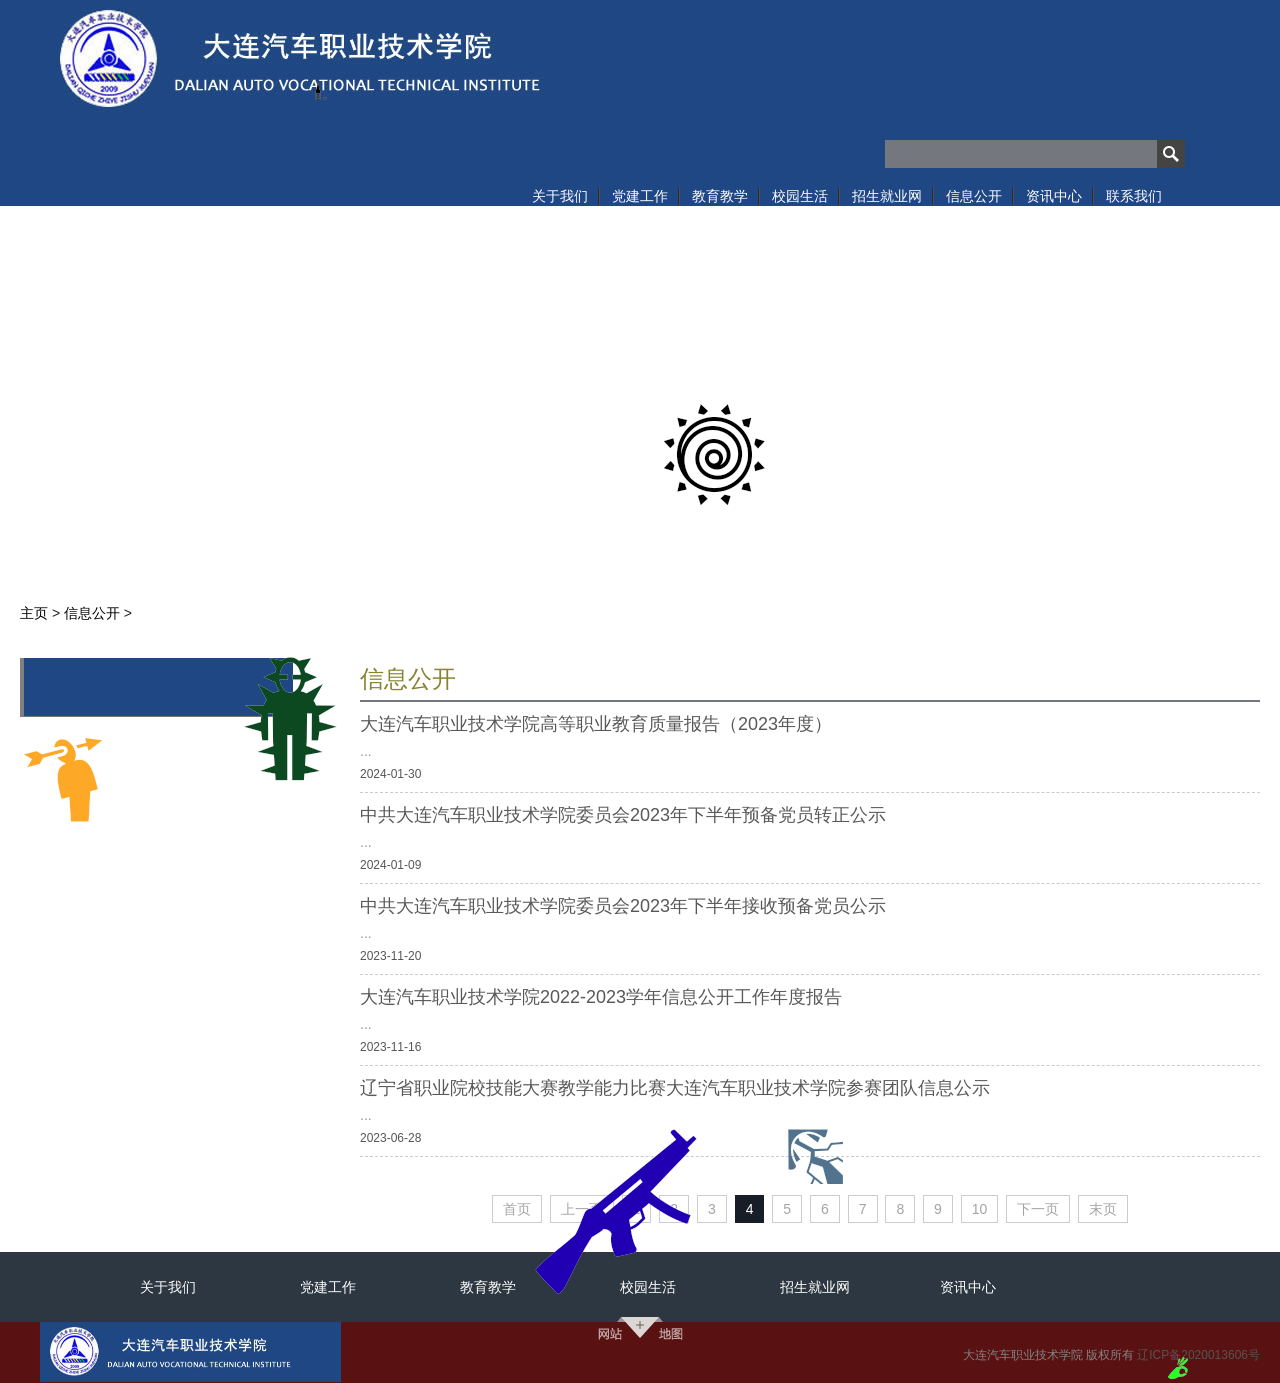 Image resolution: width=1280 pixels, height=1383 pixels. I want to click on select sake or Japanese beverage option, so click(321, 91).